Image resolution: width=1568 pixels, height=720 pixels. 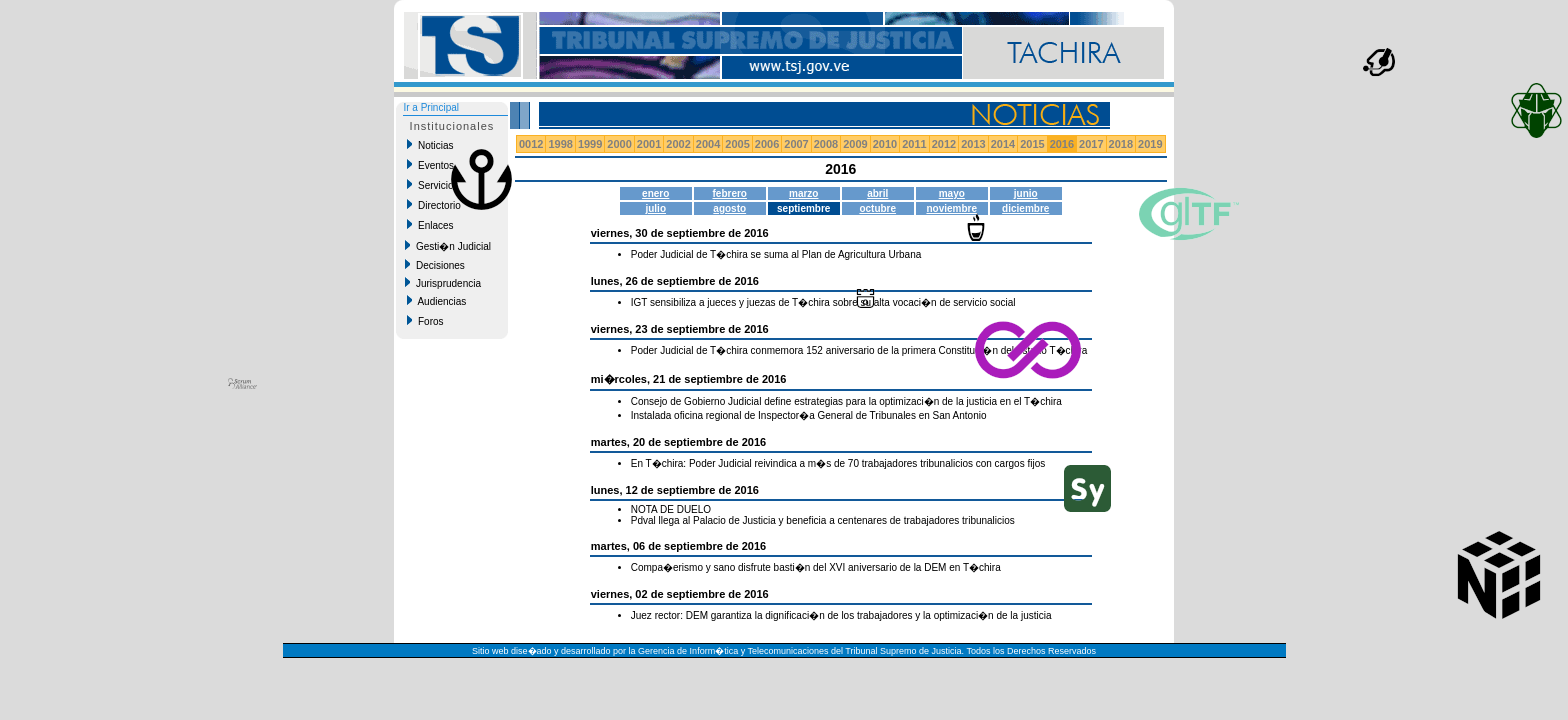 What do you see at coordinates (976, 227) in the screenshot?
I see `mocha javascript testing framework logo` at bounding box center [976, 227].